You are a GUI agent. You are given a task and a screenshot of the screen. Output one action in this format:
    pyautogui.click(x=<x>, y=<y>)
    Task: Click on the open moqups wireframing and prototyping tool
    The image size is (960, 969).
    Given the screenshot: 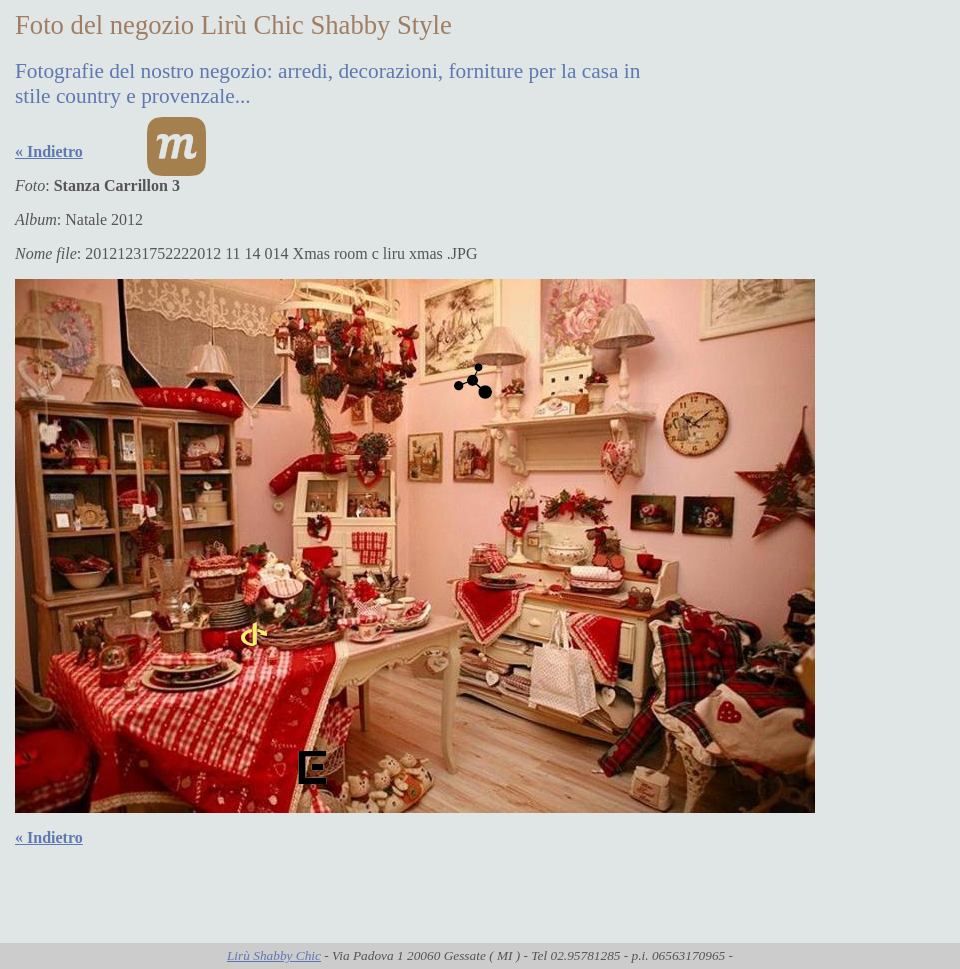 What is the action you would take?
    pyautogui.click(x=176, y=146)
    